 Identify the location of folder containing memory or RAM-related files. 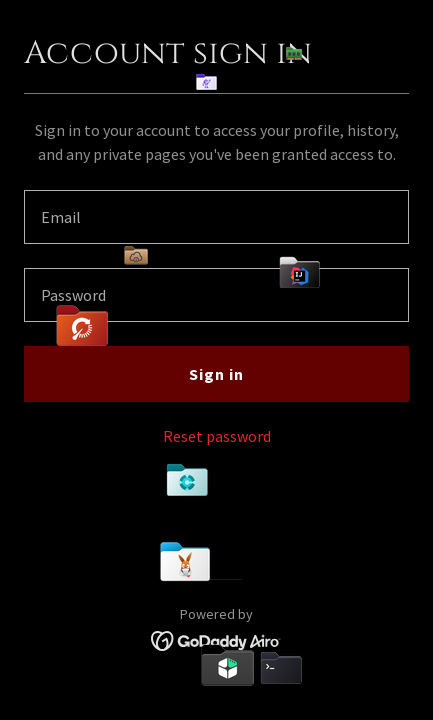
(294, 54).